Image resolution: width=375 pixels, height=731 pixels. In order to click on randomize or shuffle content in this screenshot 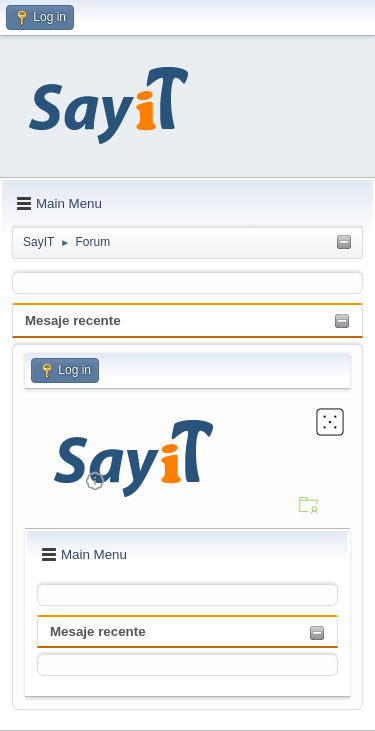, I will do `click(330, 422)`.